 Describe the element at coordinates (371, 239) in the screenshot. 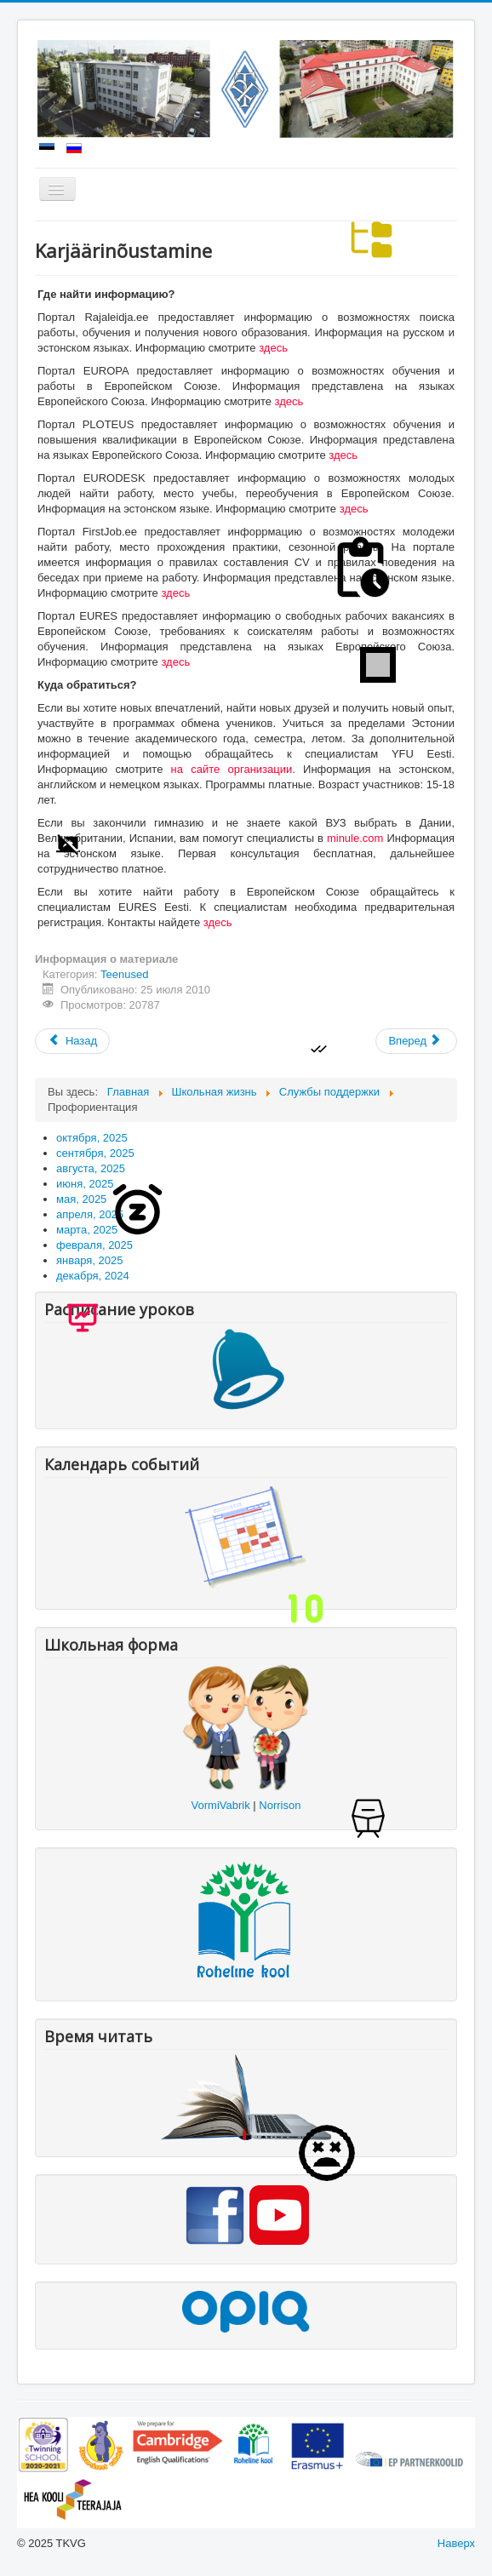

I see `browse folder hierarchy` at that location.